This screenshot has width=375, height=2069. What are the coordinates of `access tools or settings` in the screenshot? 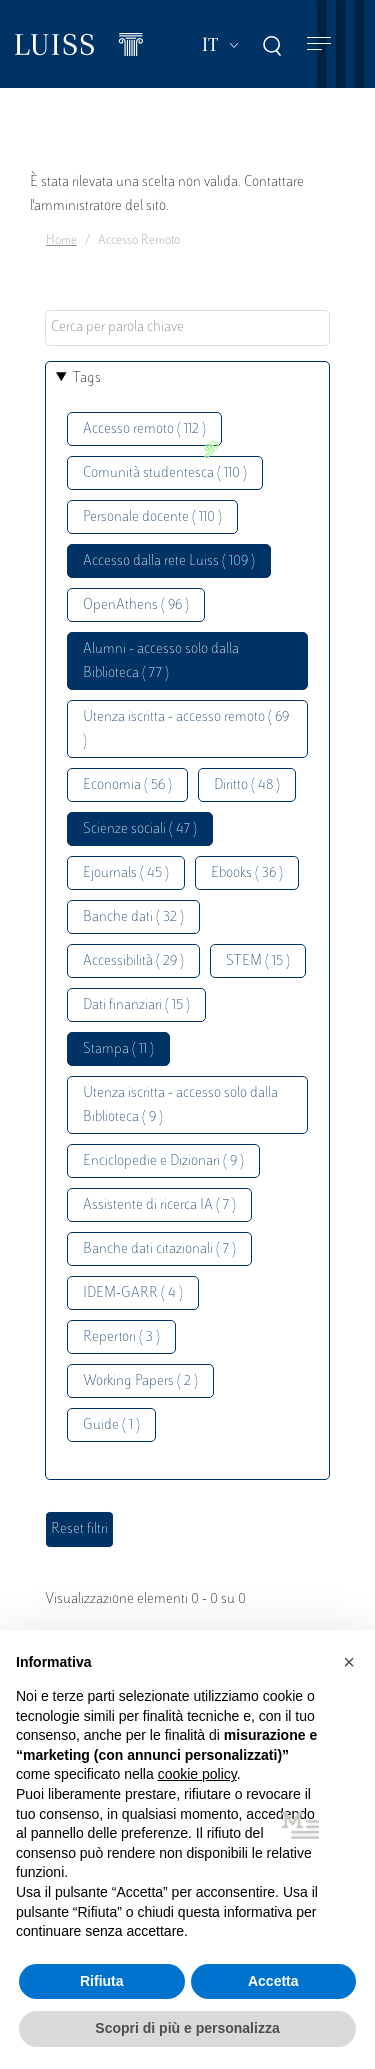 It's located at (210, 449).